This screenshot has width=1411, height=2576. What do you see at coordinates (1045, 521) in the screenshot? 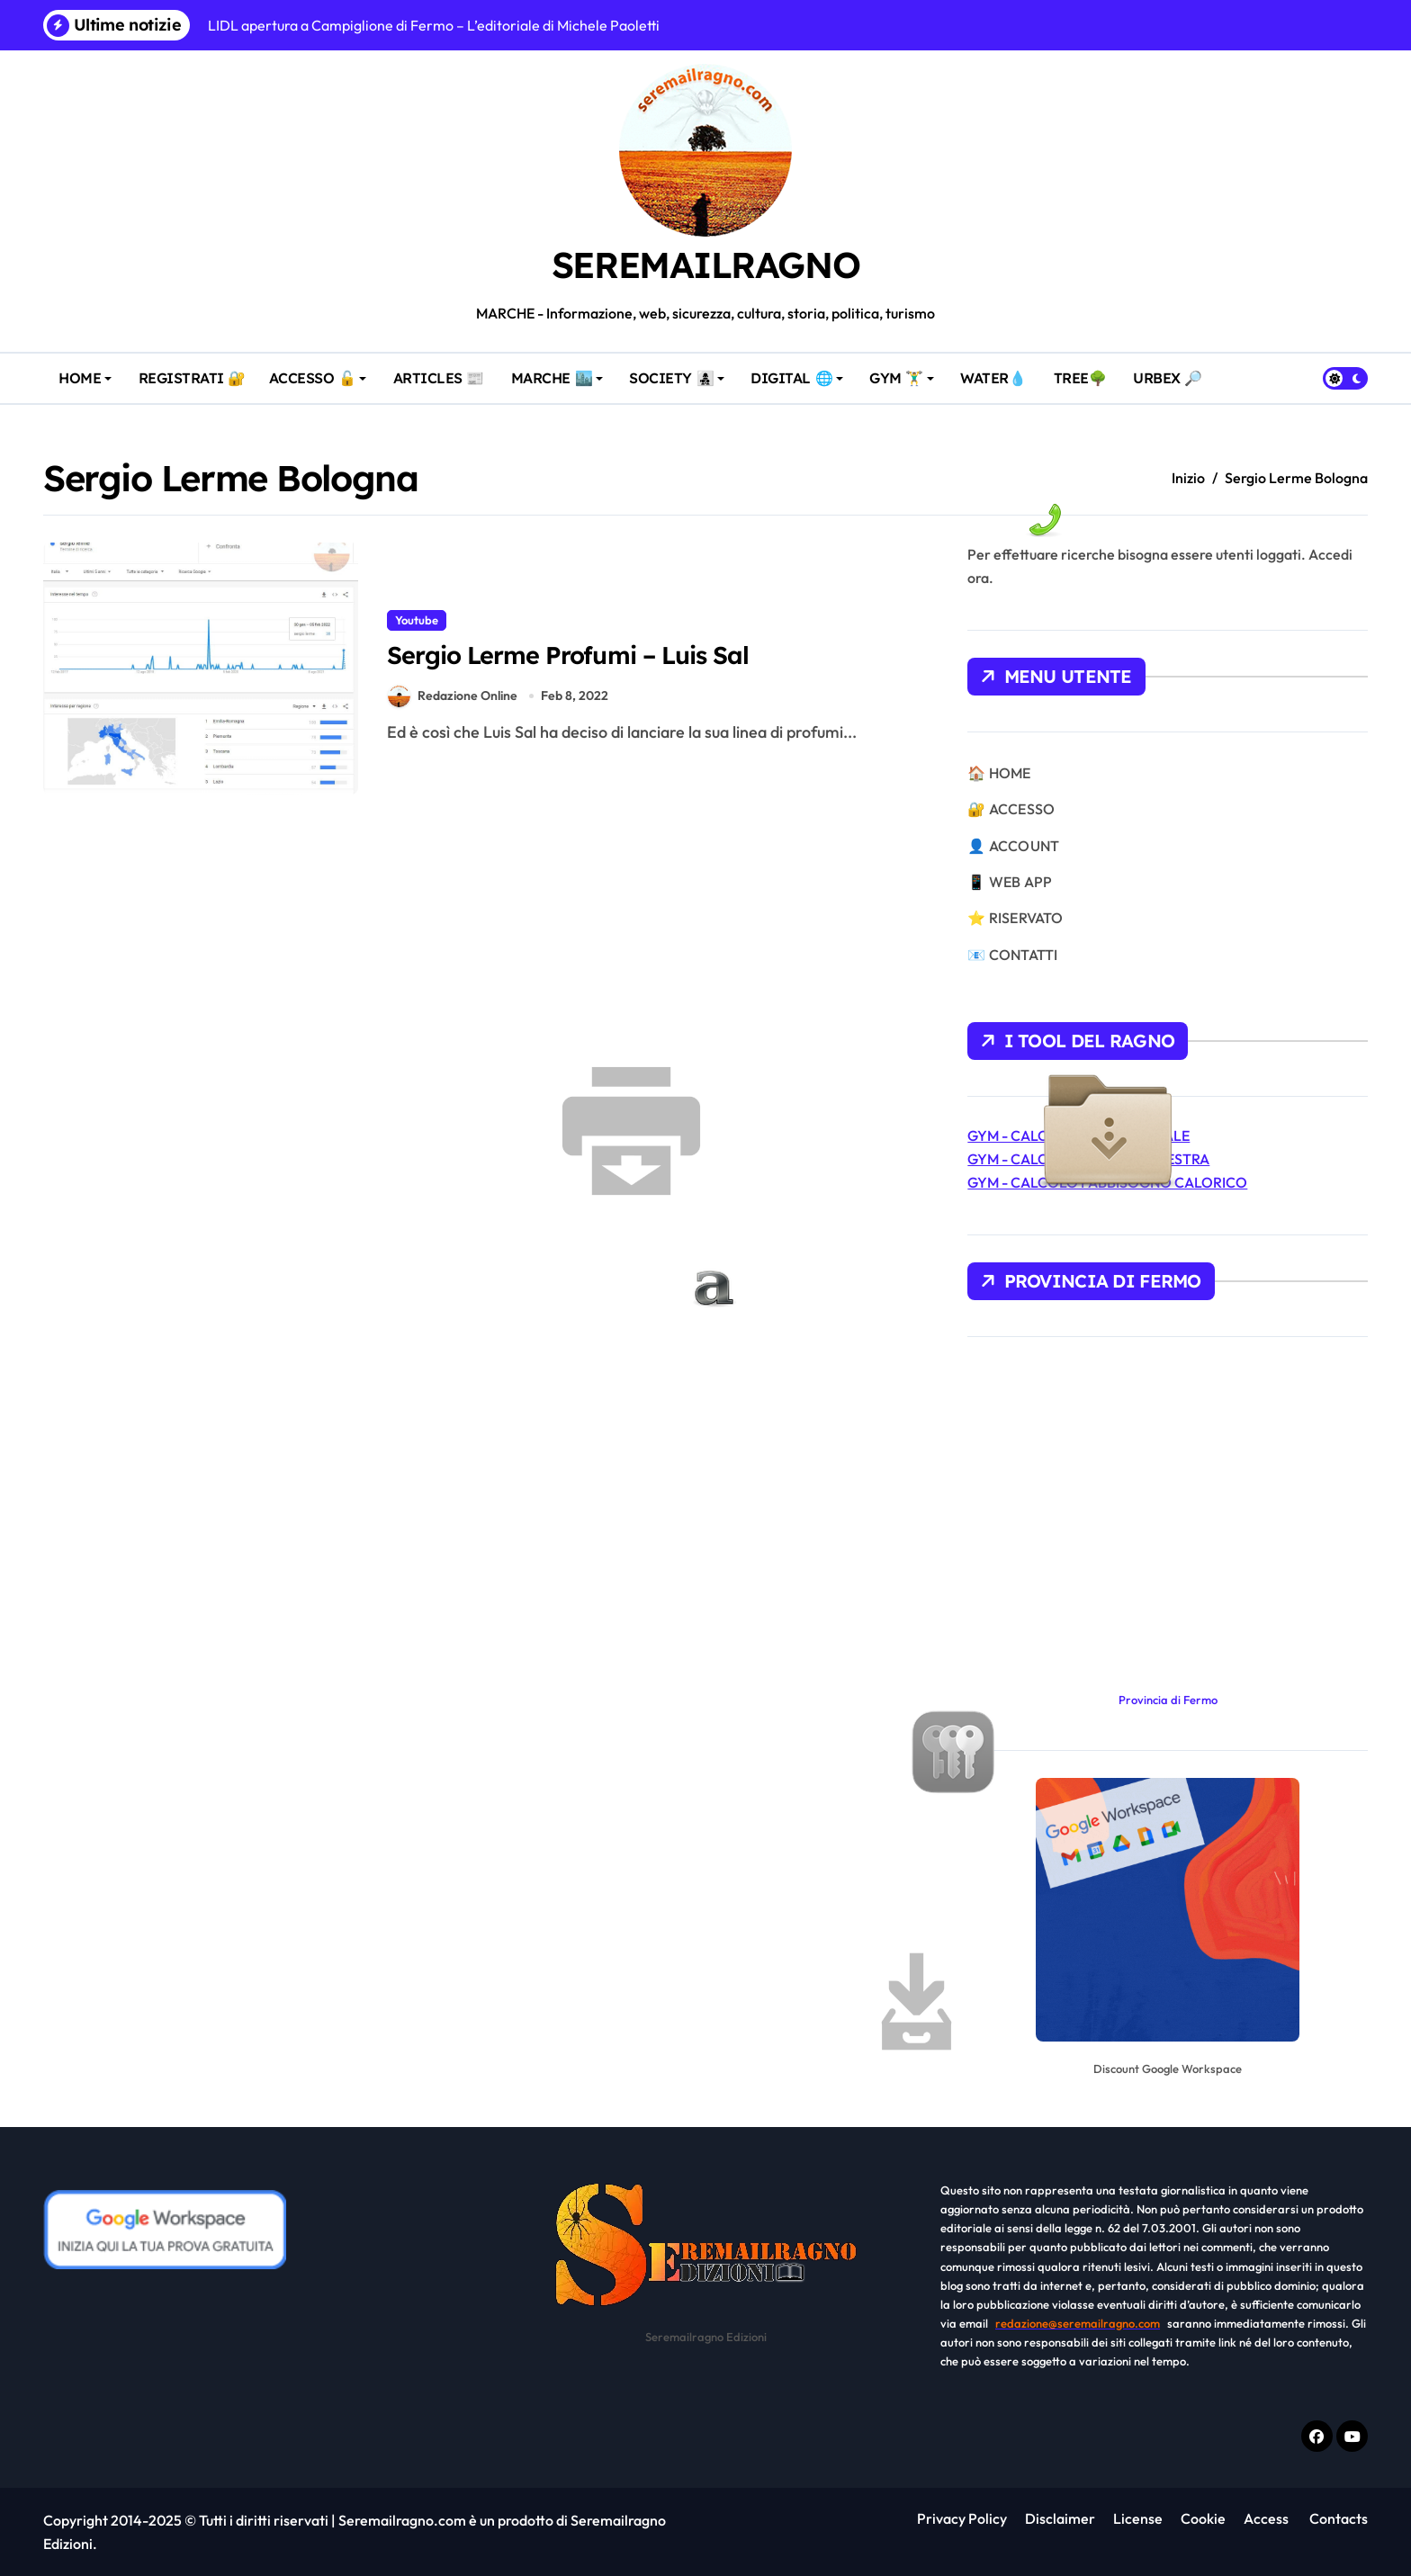
I see `start a phone call` at bounding box center [1045, 521].